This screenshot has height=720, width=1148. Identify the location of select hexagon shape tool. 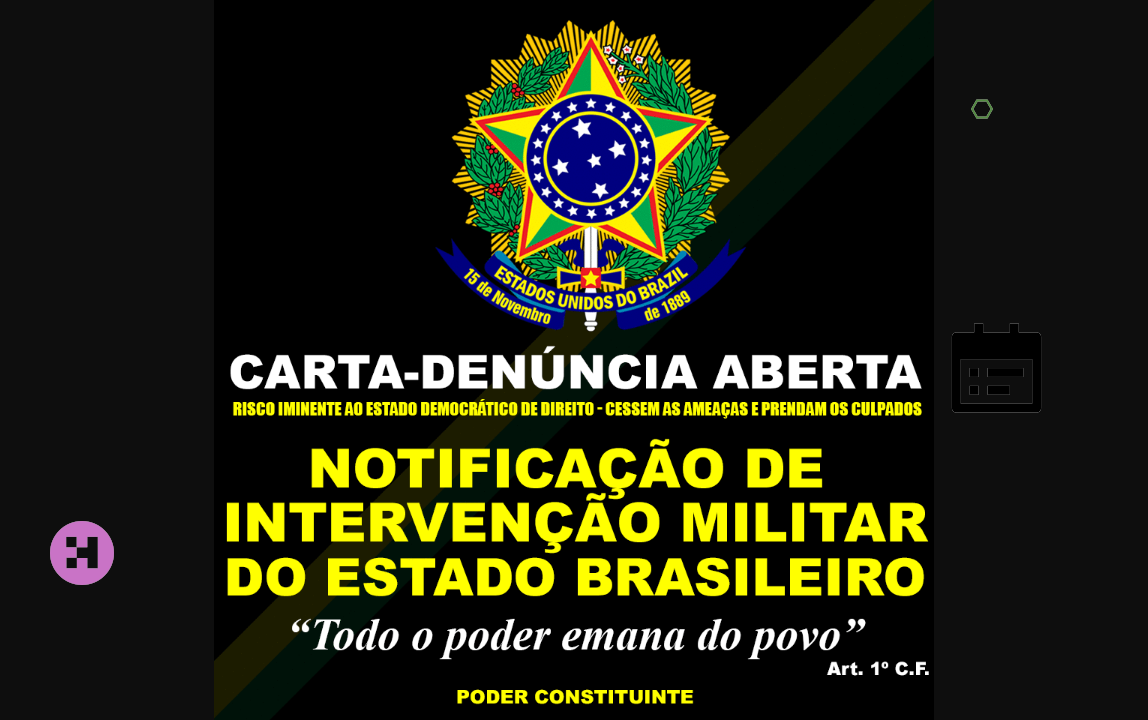
(982, 109).